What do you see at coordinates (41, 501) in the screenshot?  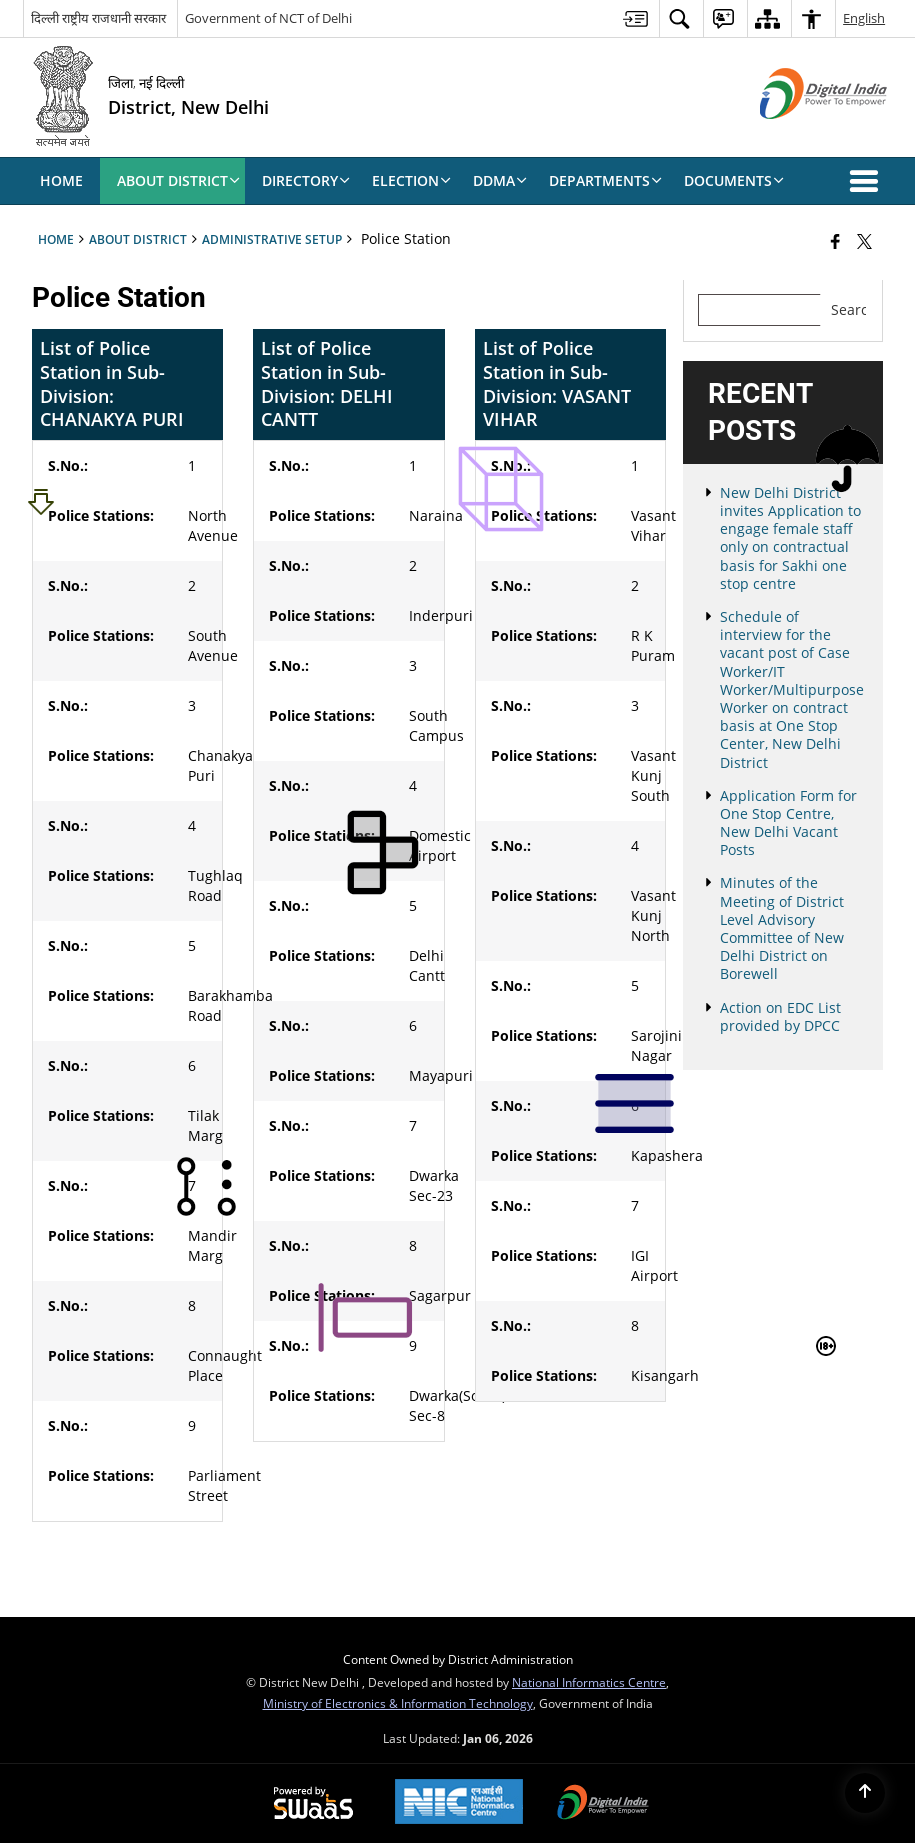 I see `download file or content` at bounding box center [41, 501].